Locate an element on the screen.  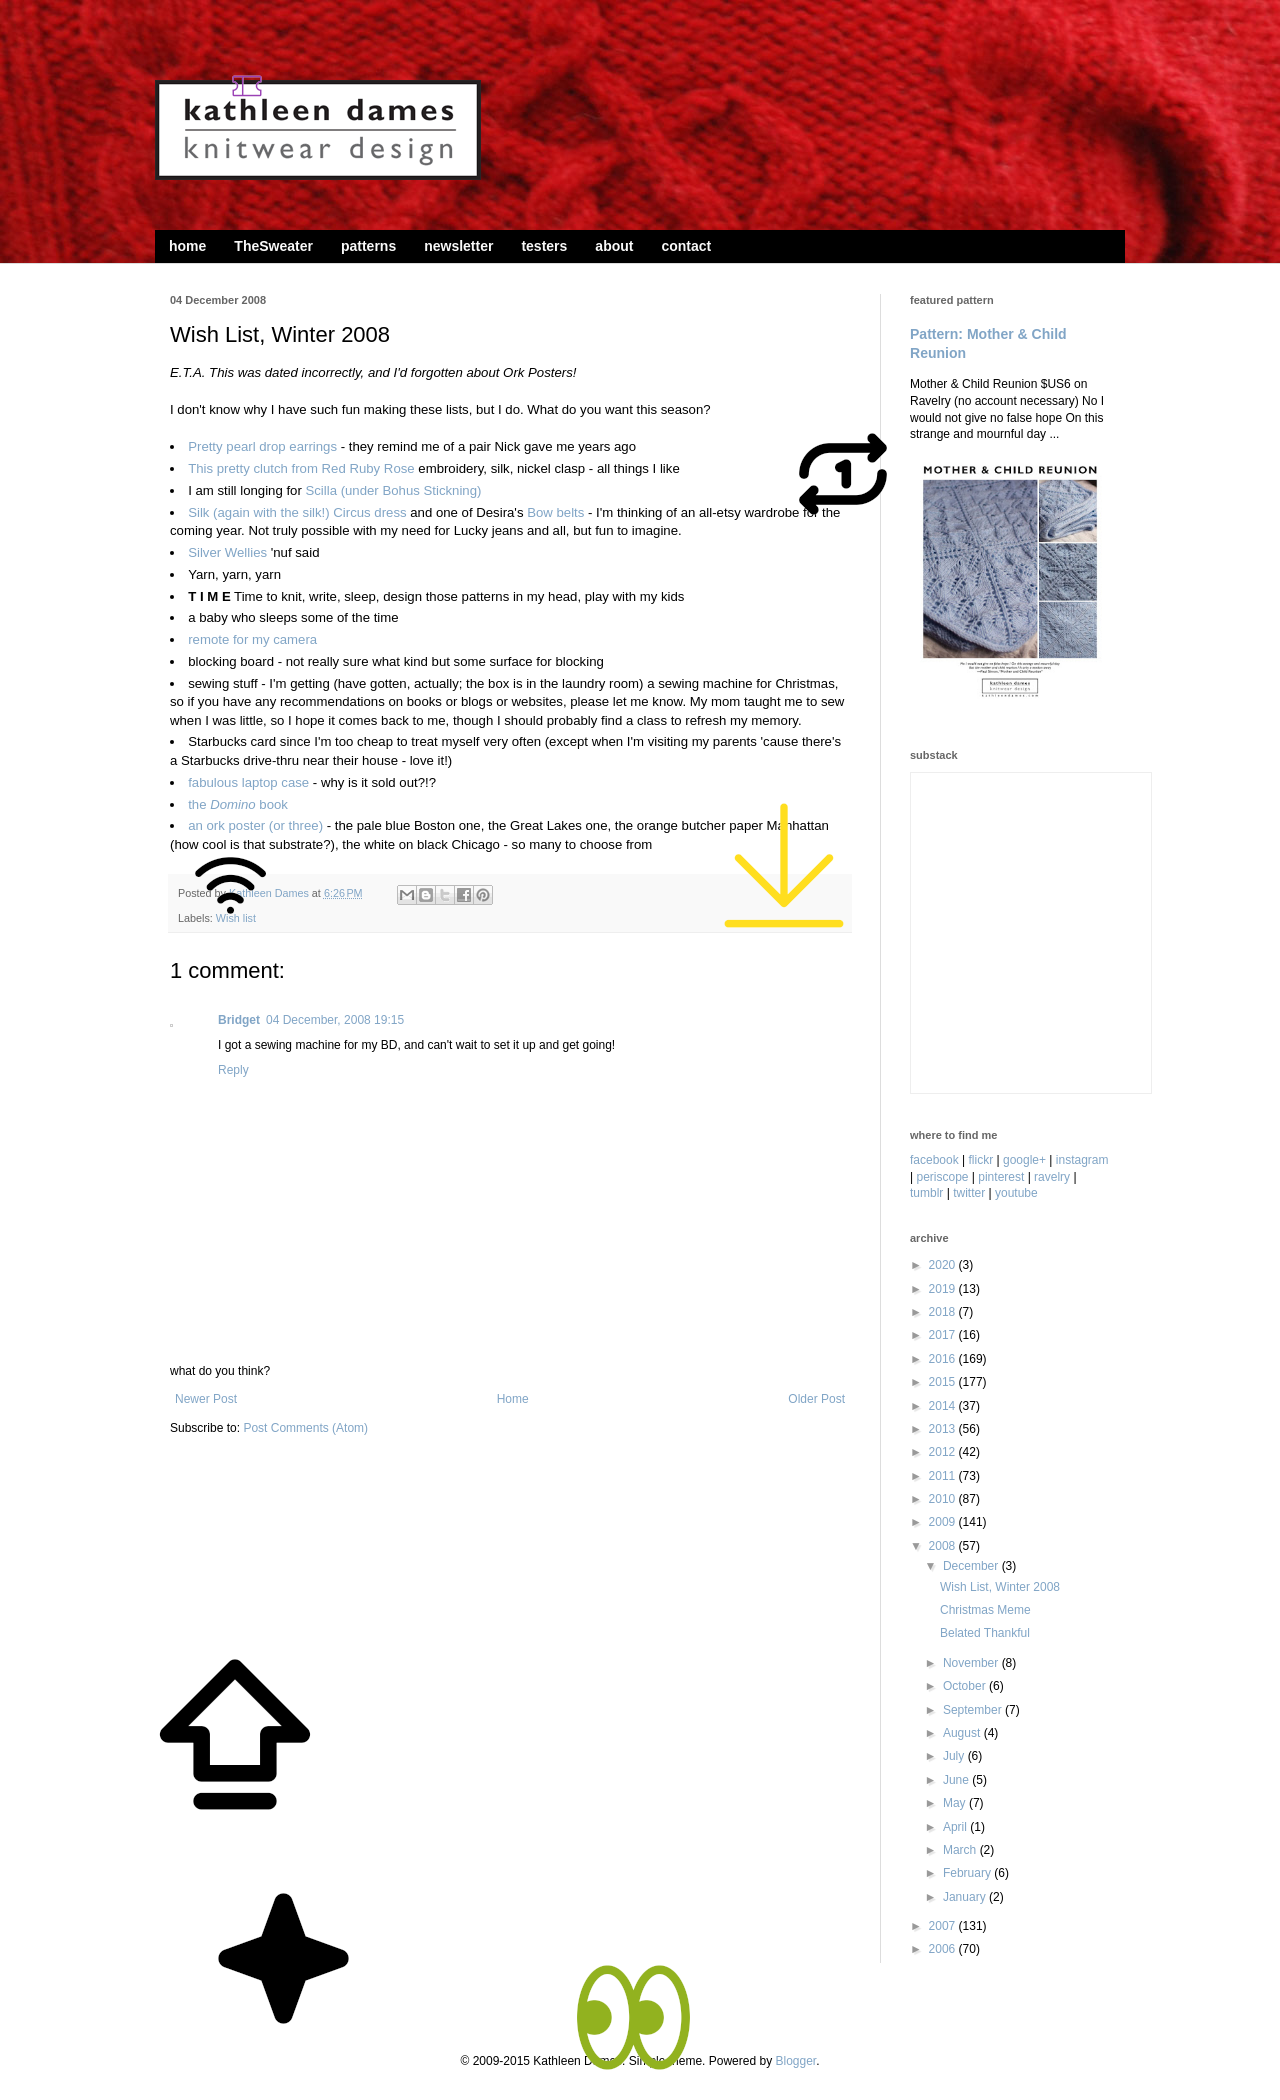
repeat current track once is located at coordinates (843, 474).